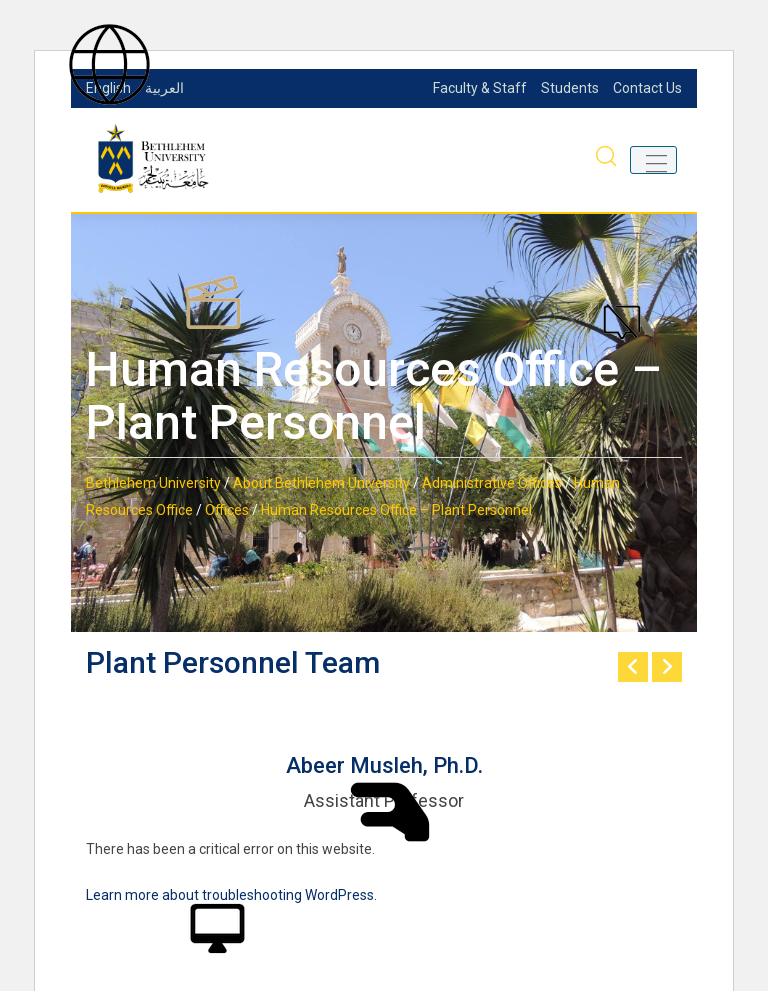 The height and width of the screenshot is (991, 768). What do you see at coordinates (217, 928) in the screenshot?
I see `switch to desktop view` at bounding box center [217, 928].